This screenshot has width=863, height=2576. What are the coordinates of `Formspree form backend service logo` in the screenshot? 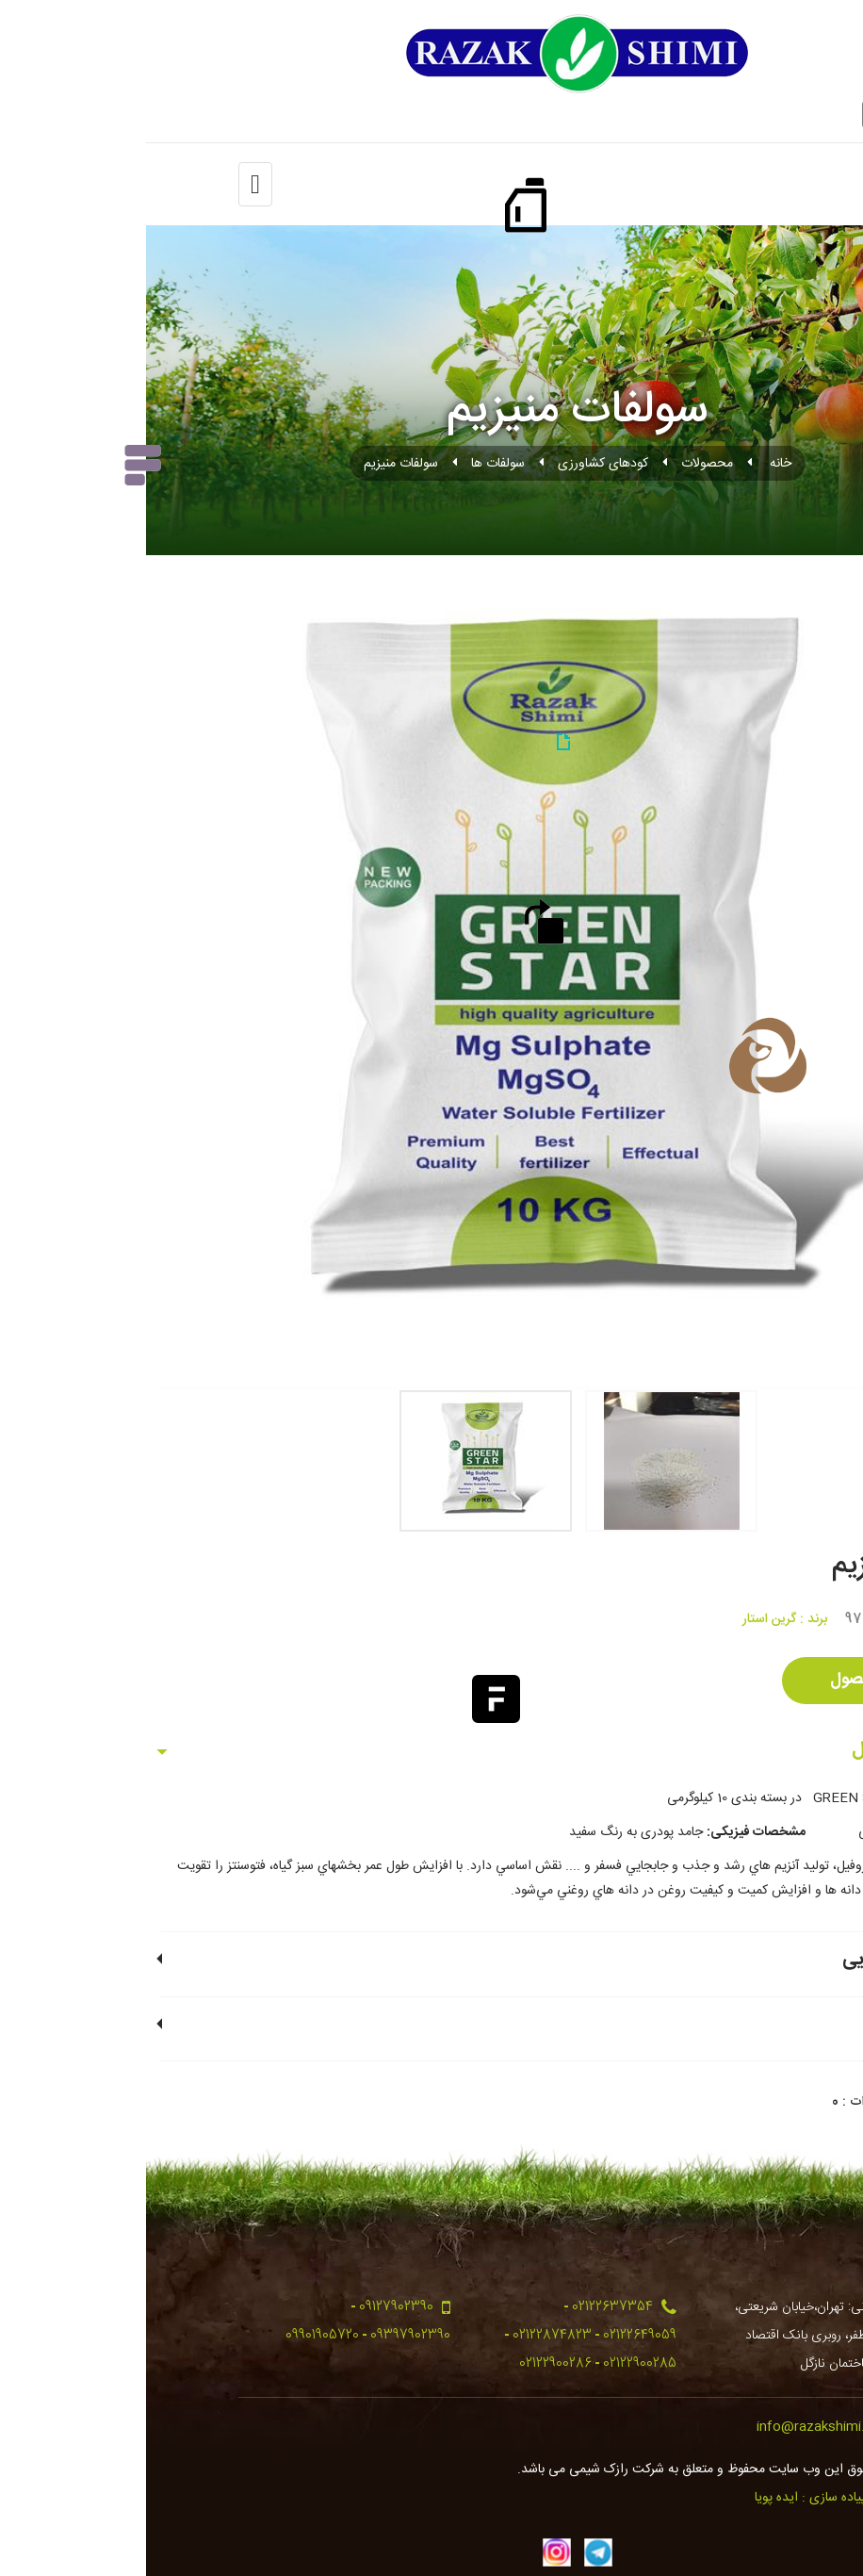 It's located at (142, 465).